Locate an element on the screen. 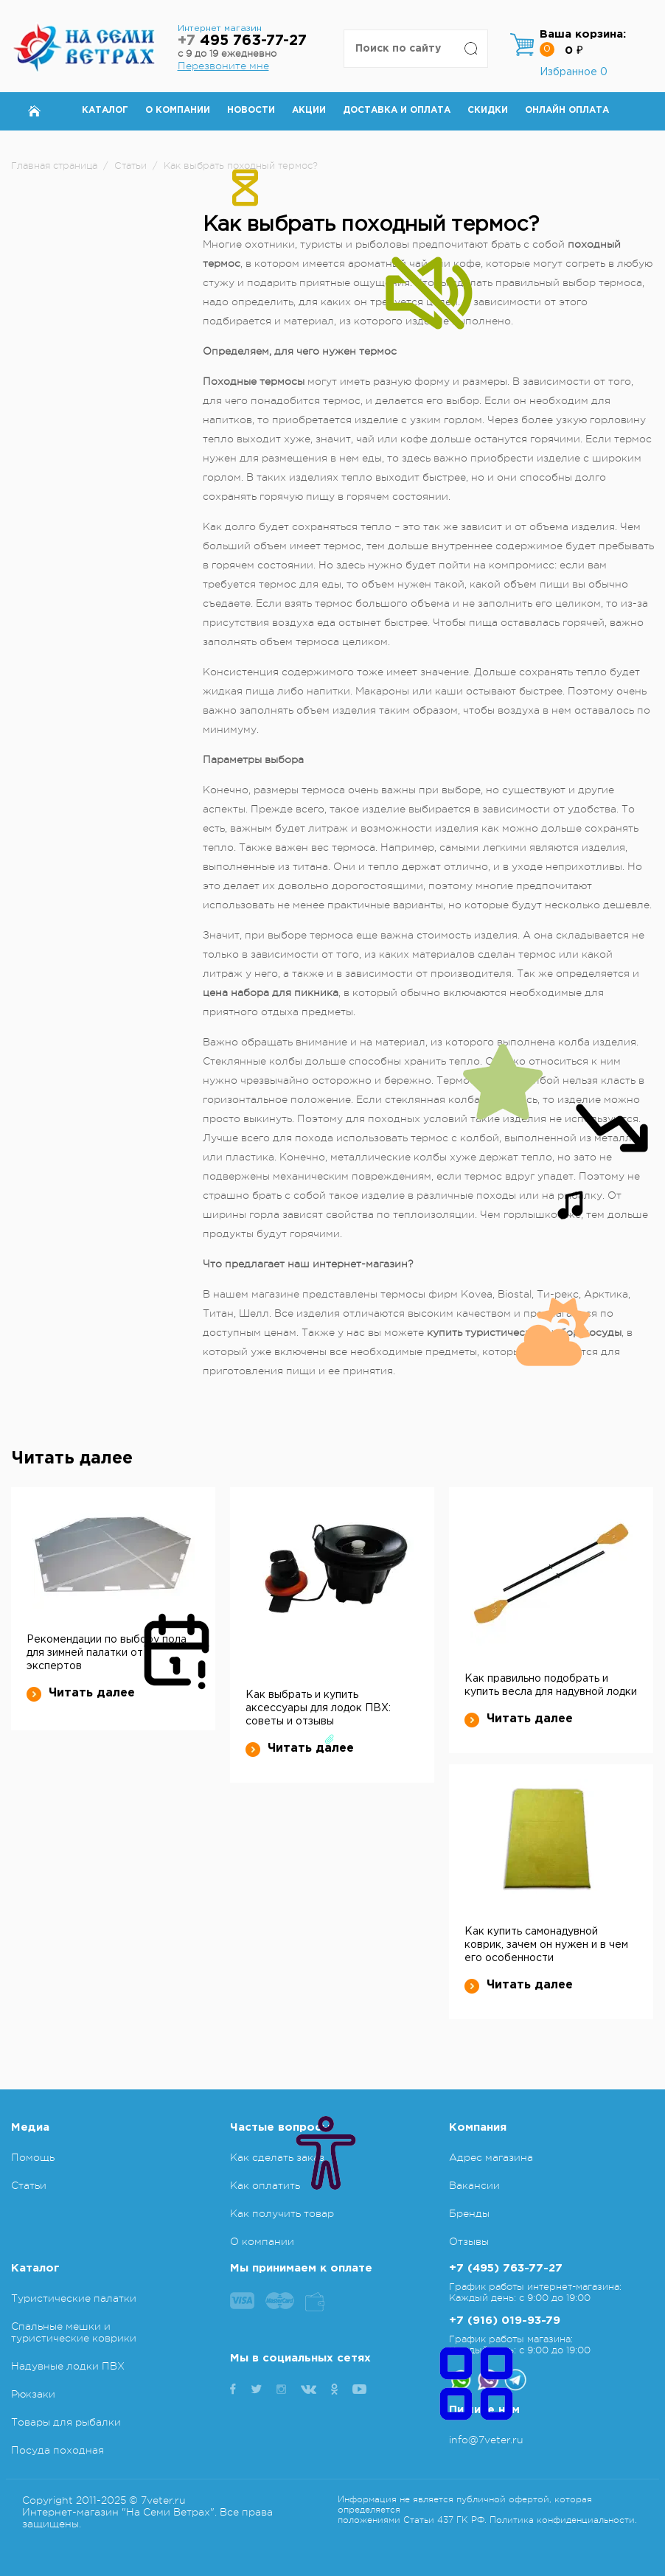 The height and width of the screenshot is (2576, 665). access accessibility settings is located at coordinates (326, 2153).